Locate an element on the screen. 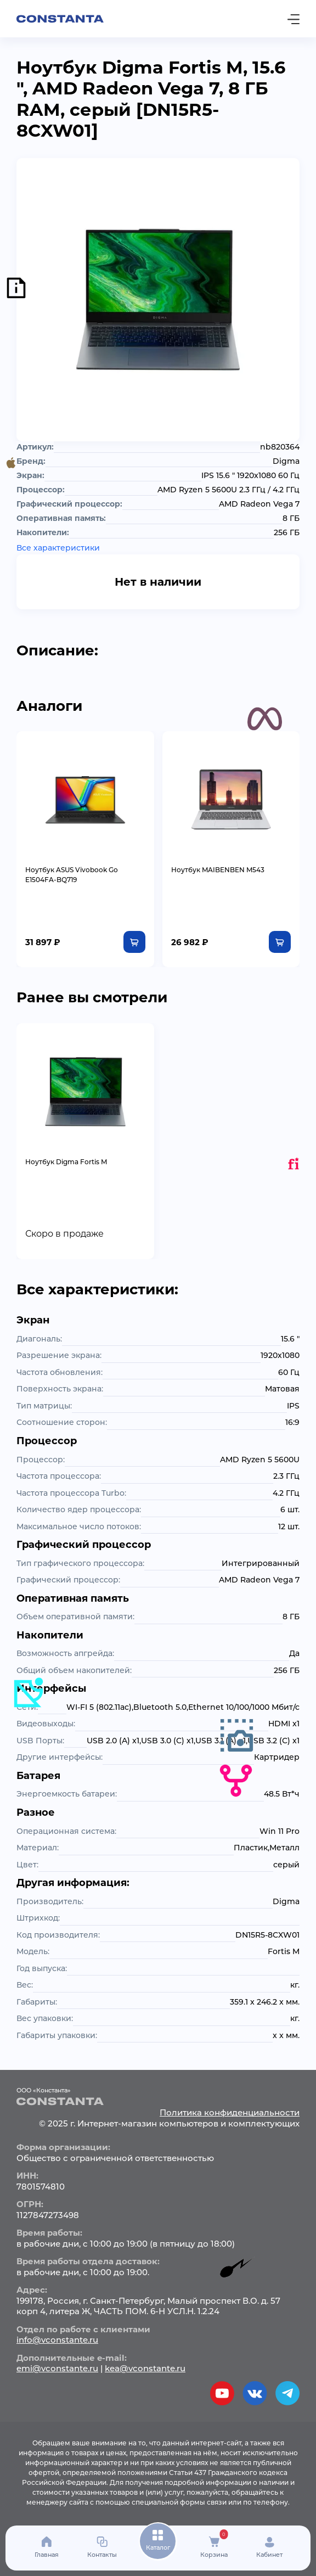 Image resolution: width=316 pixels, height=2576 pixels. fork a repository is located at coordinates (236, 1781).